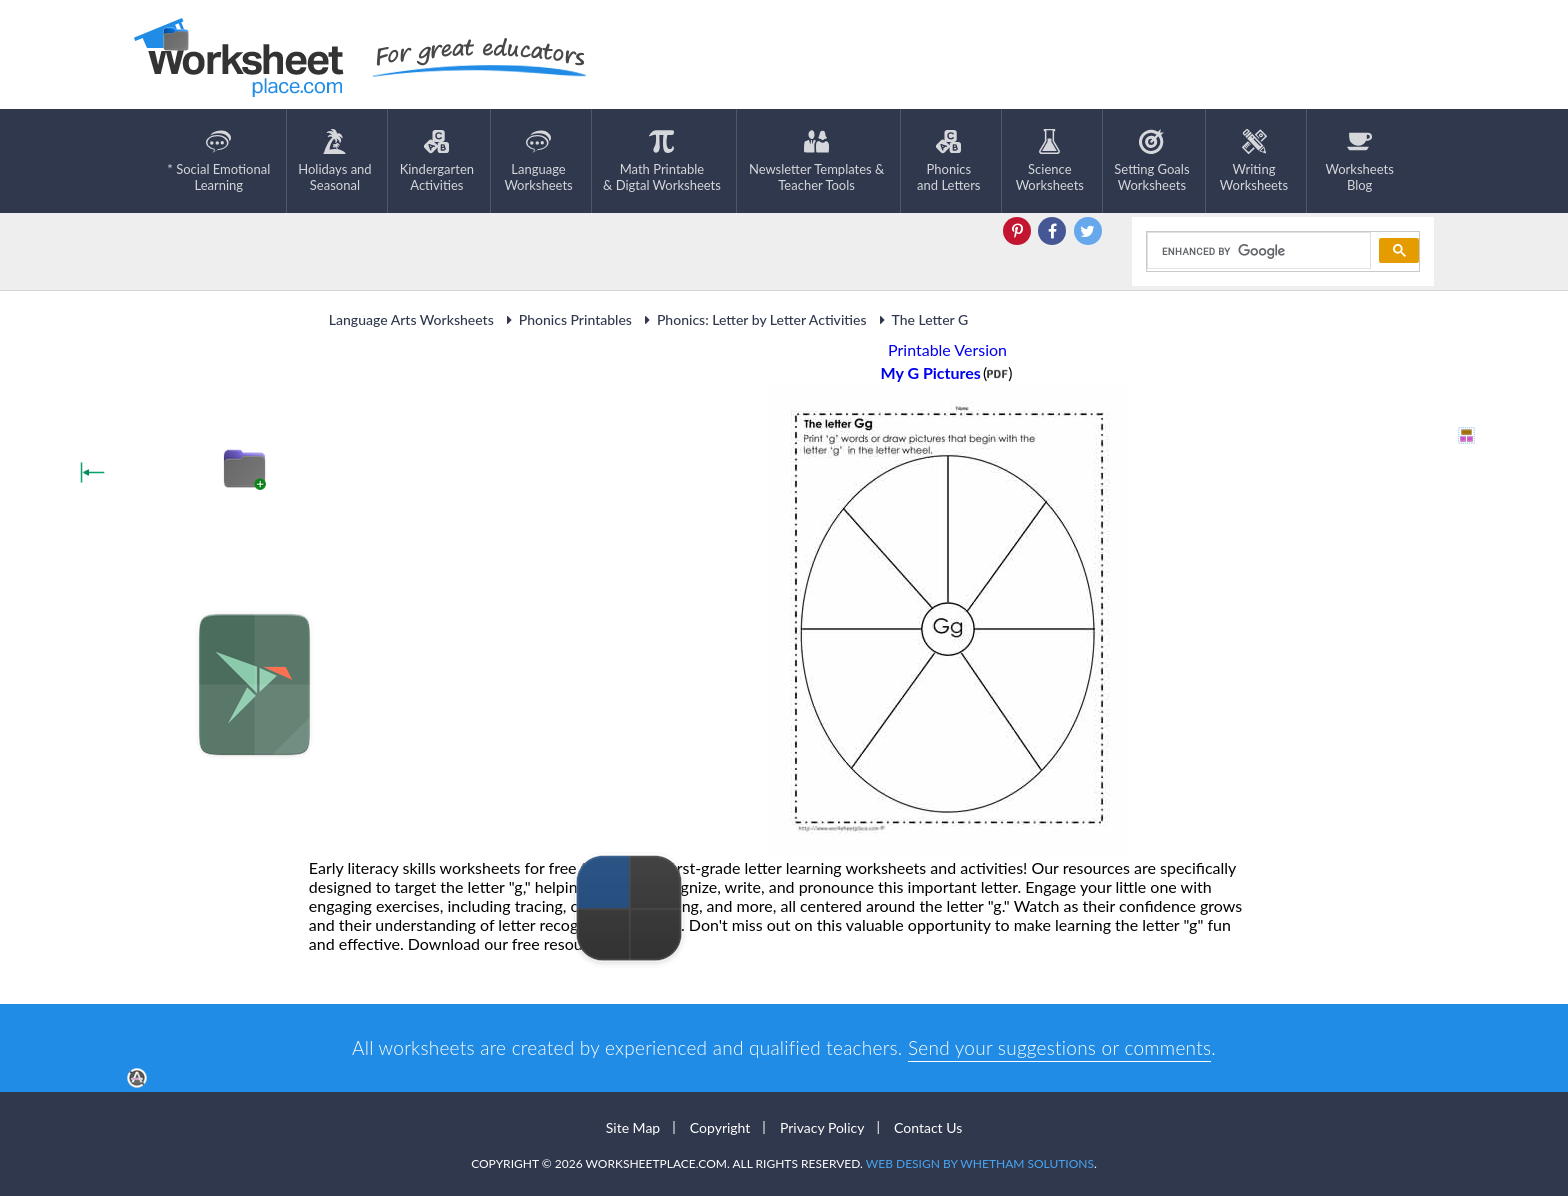  What do you see at coordinates (629, 910) in the screenshot?
I see `configure desktop workspace settings` at bounding box center [629, 910].